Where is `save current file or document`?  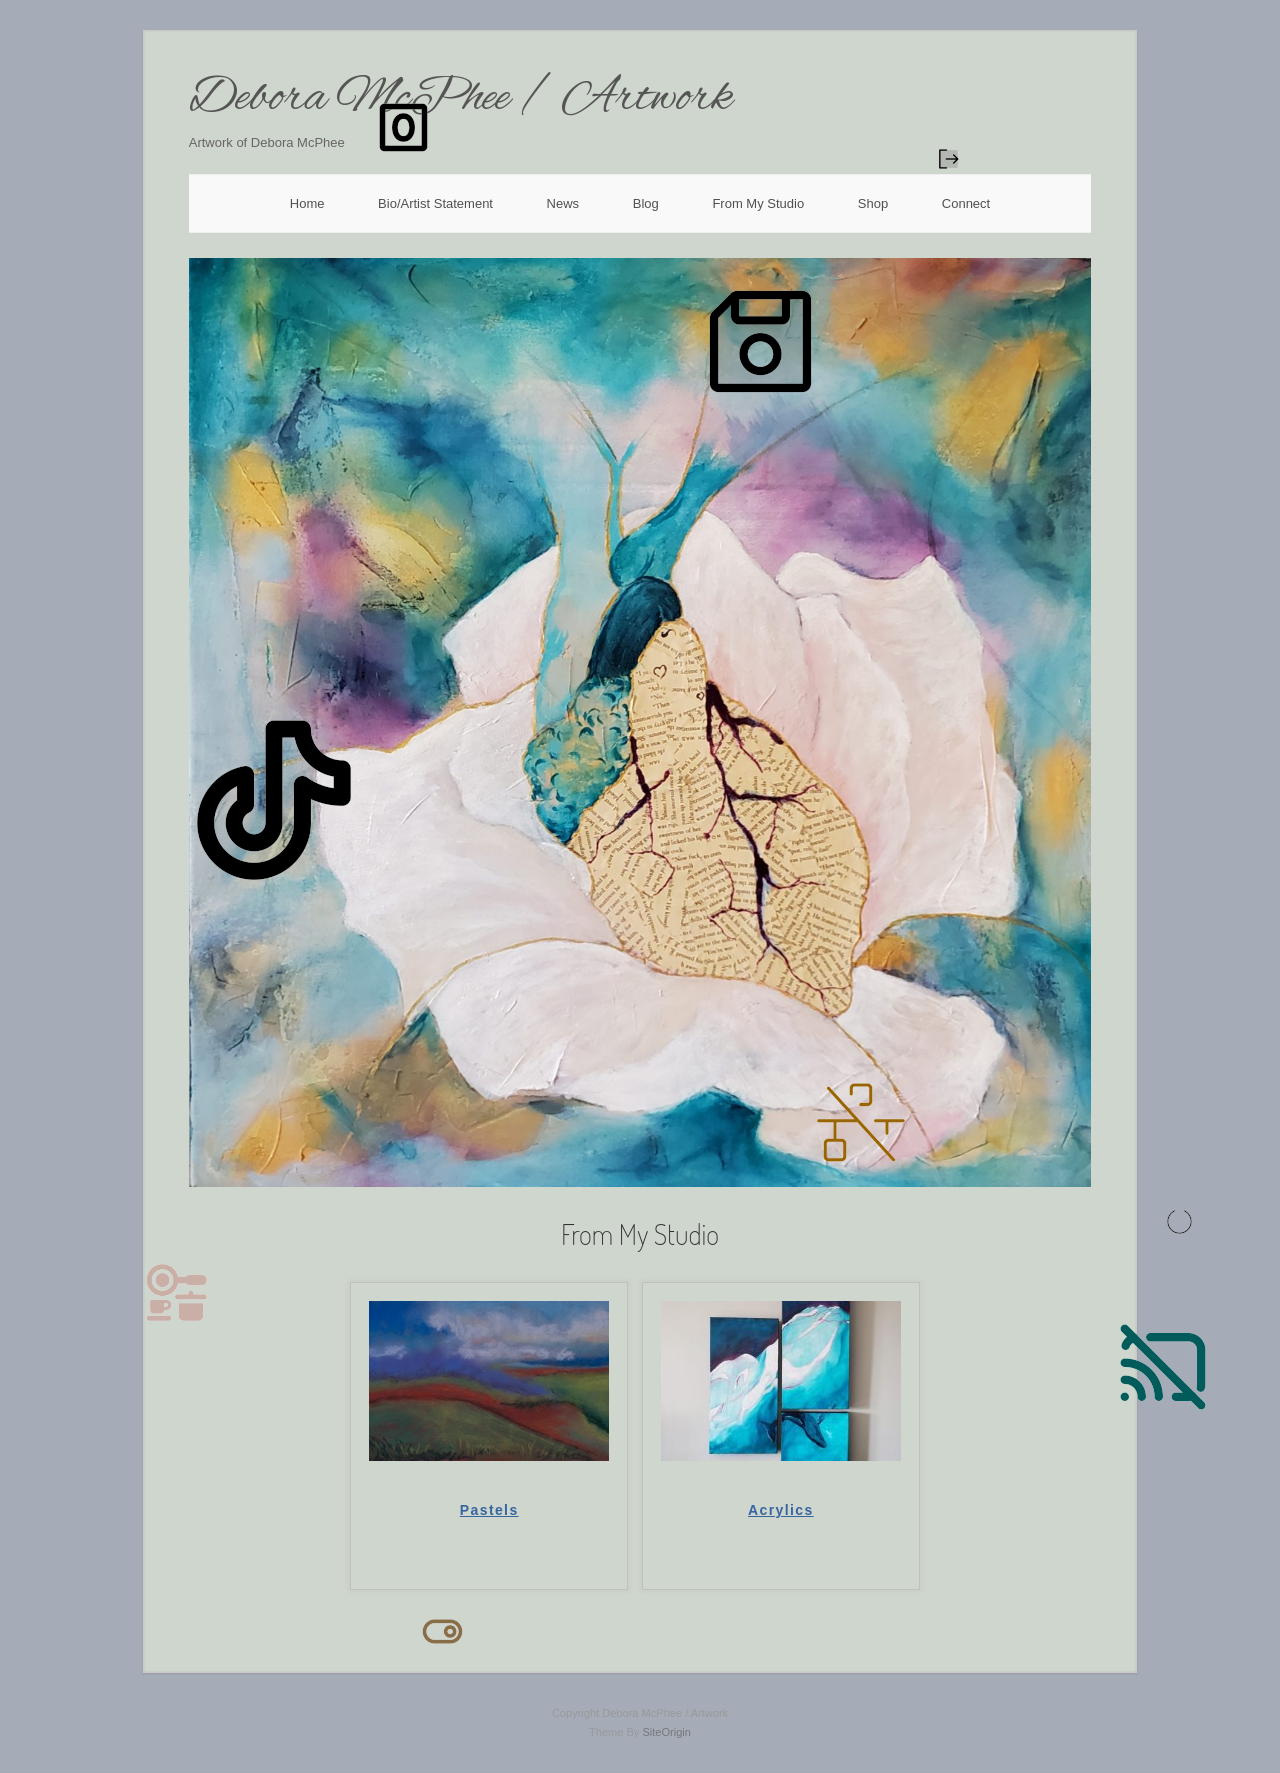 save current file or document is located at coordinates (760, 341).